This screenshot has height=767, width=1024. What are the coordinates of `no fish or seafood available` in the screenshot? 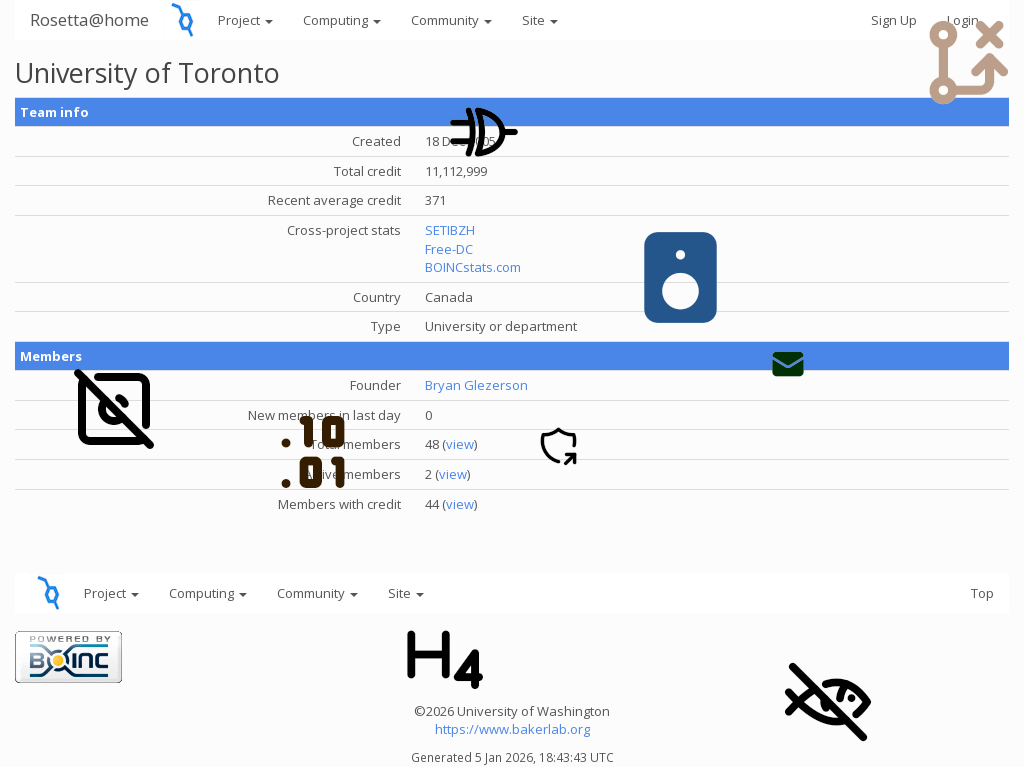 It's located at (828, 702).